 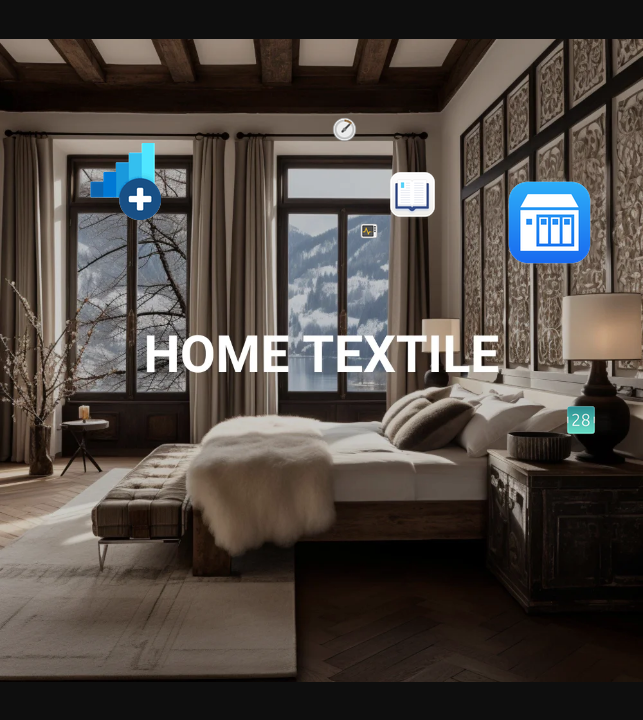 What do you see at coordinates (369, 231) in the screenshot?
I see `open system monitor application` at bounding box center [369, 231].